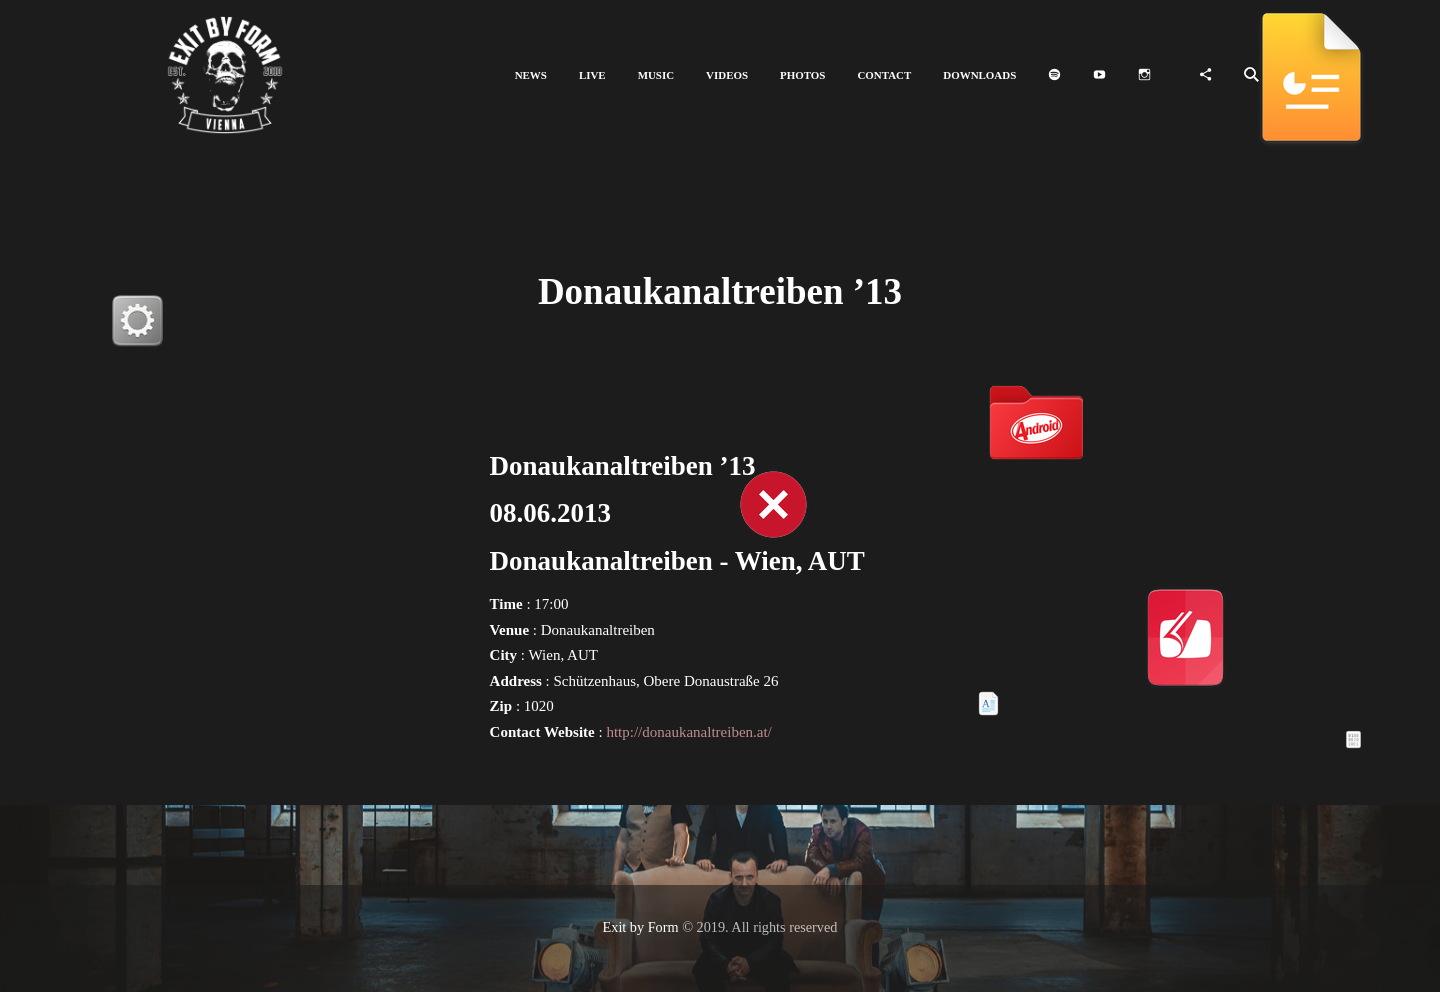 This screenshot has width=1440, height=992. I want to click on dismiss or close a dialog, so click(773, 504).